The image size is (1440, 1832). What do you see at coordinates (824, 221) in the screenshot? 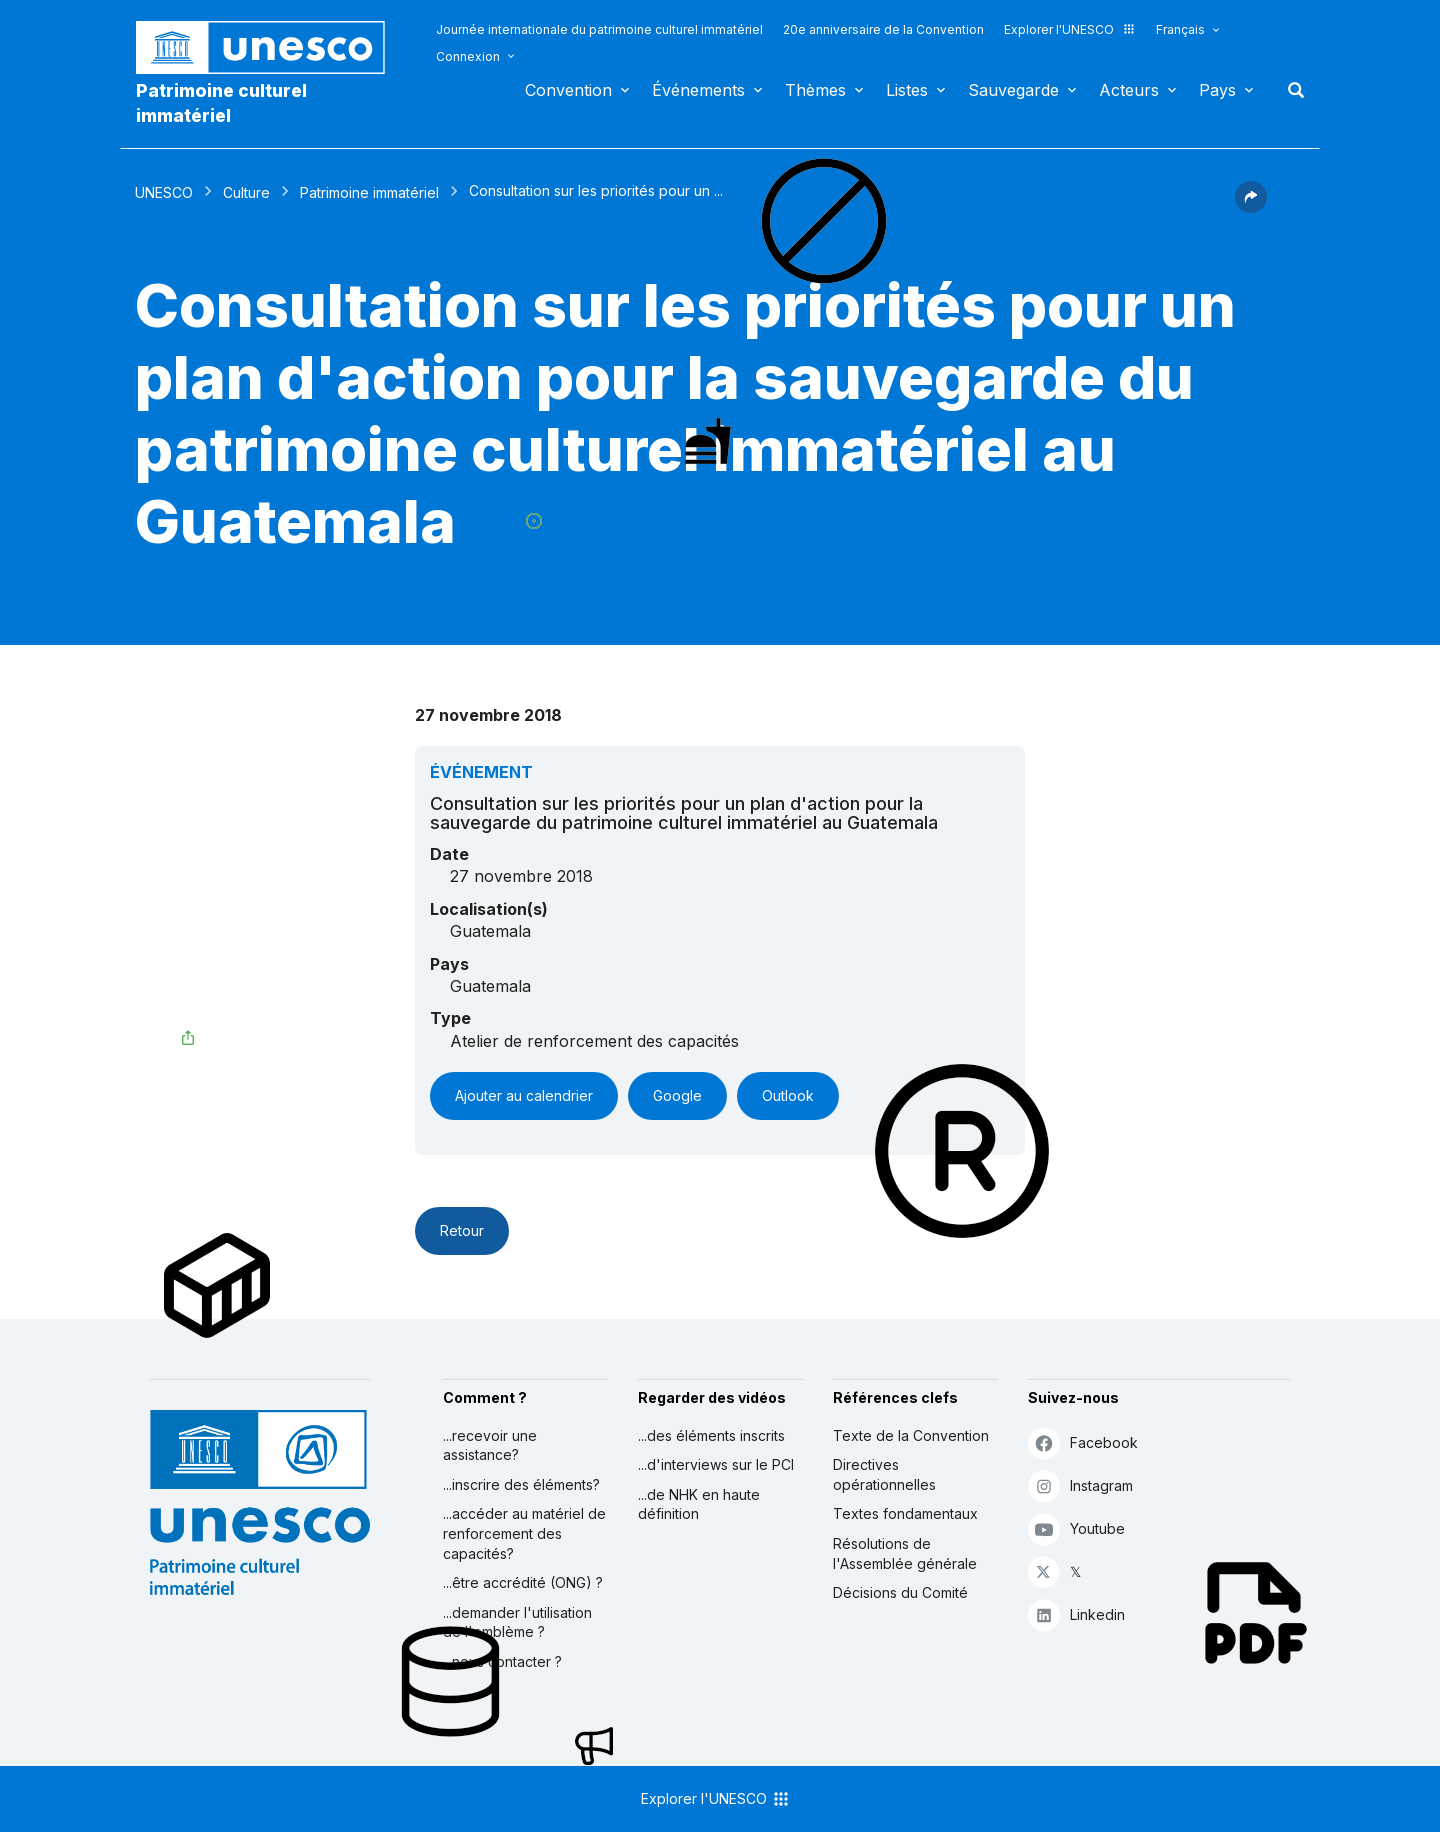
I see `indicates a blocked or prohibited action` at bounding box center [824, 221].